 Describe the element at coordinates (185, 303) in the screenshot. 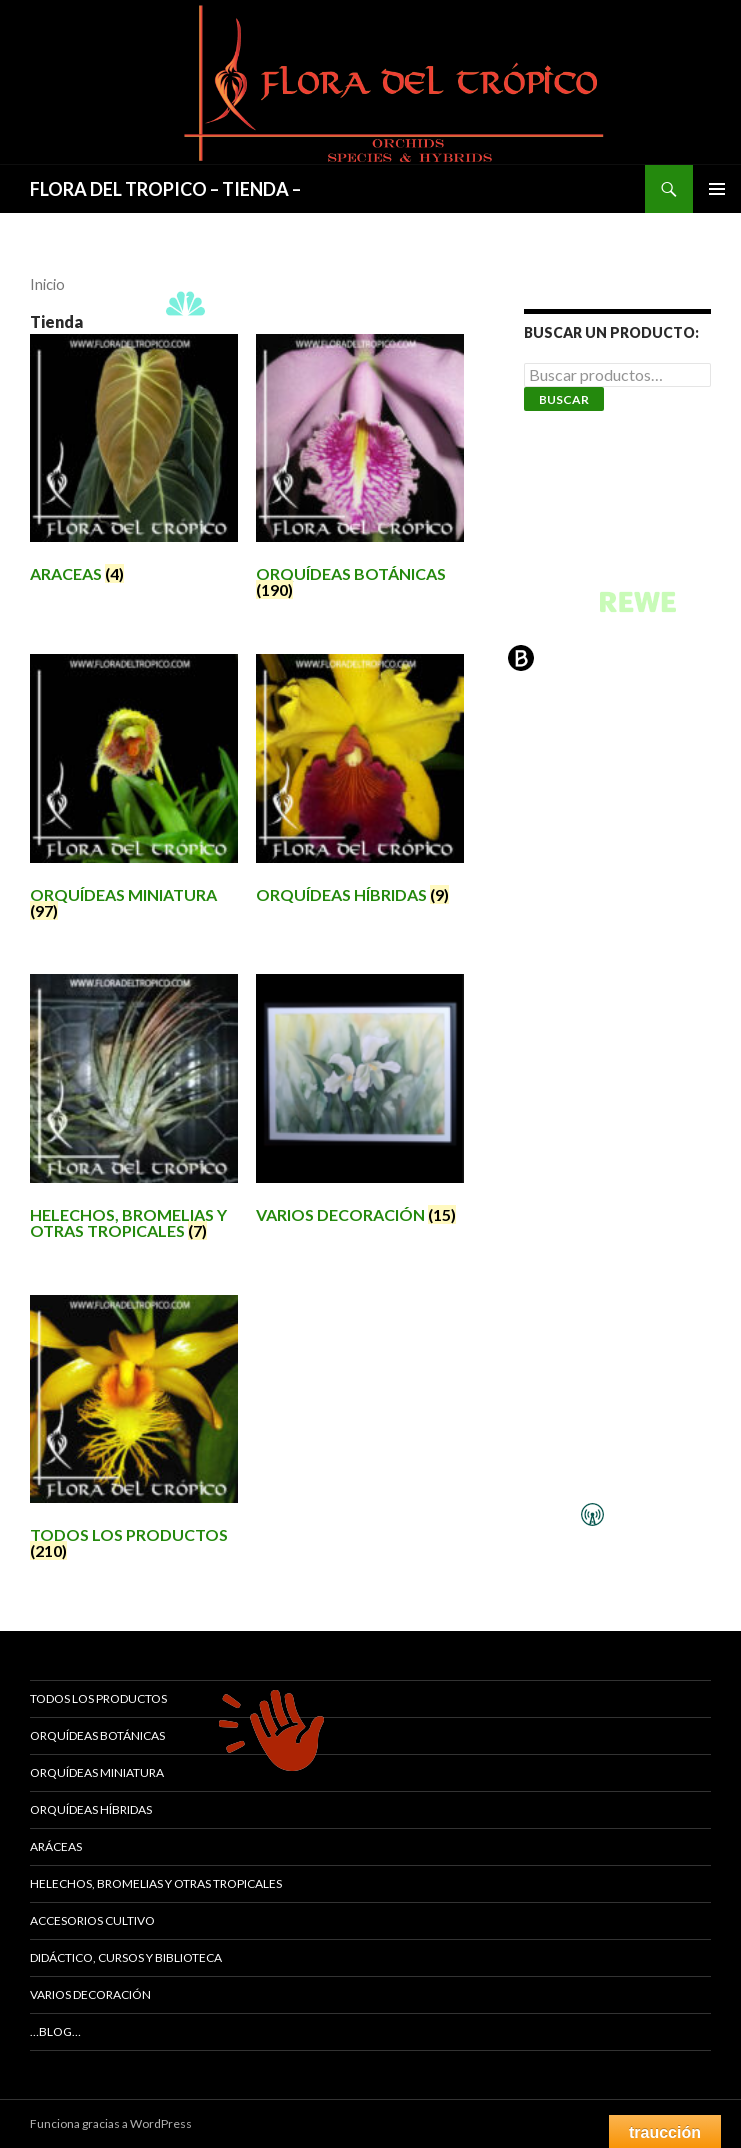

I see `NBC network branding or logo` at that location.